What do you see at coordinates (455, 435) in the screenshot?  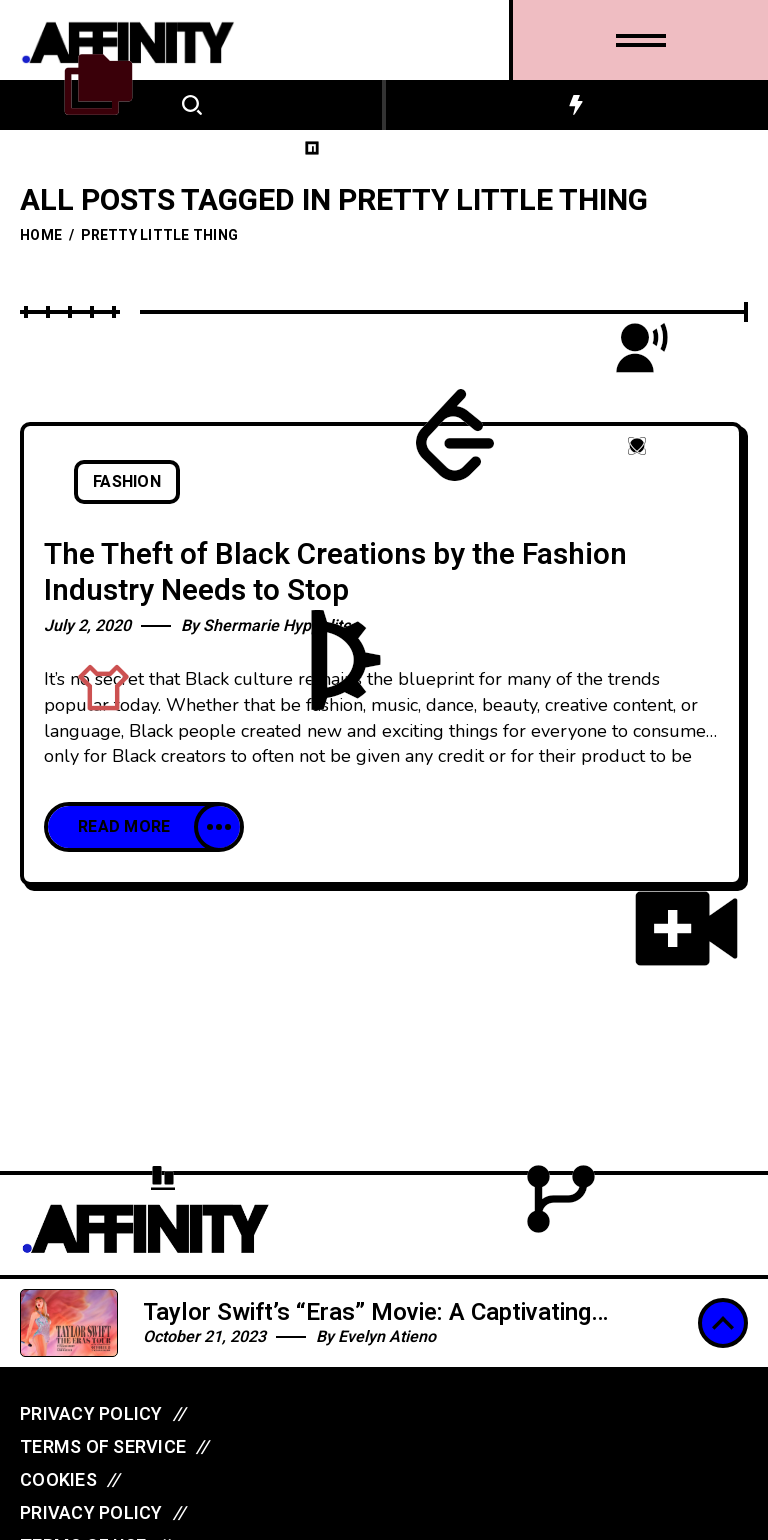 I see `open leetcode app or website` at bounding box center [455, 435].